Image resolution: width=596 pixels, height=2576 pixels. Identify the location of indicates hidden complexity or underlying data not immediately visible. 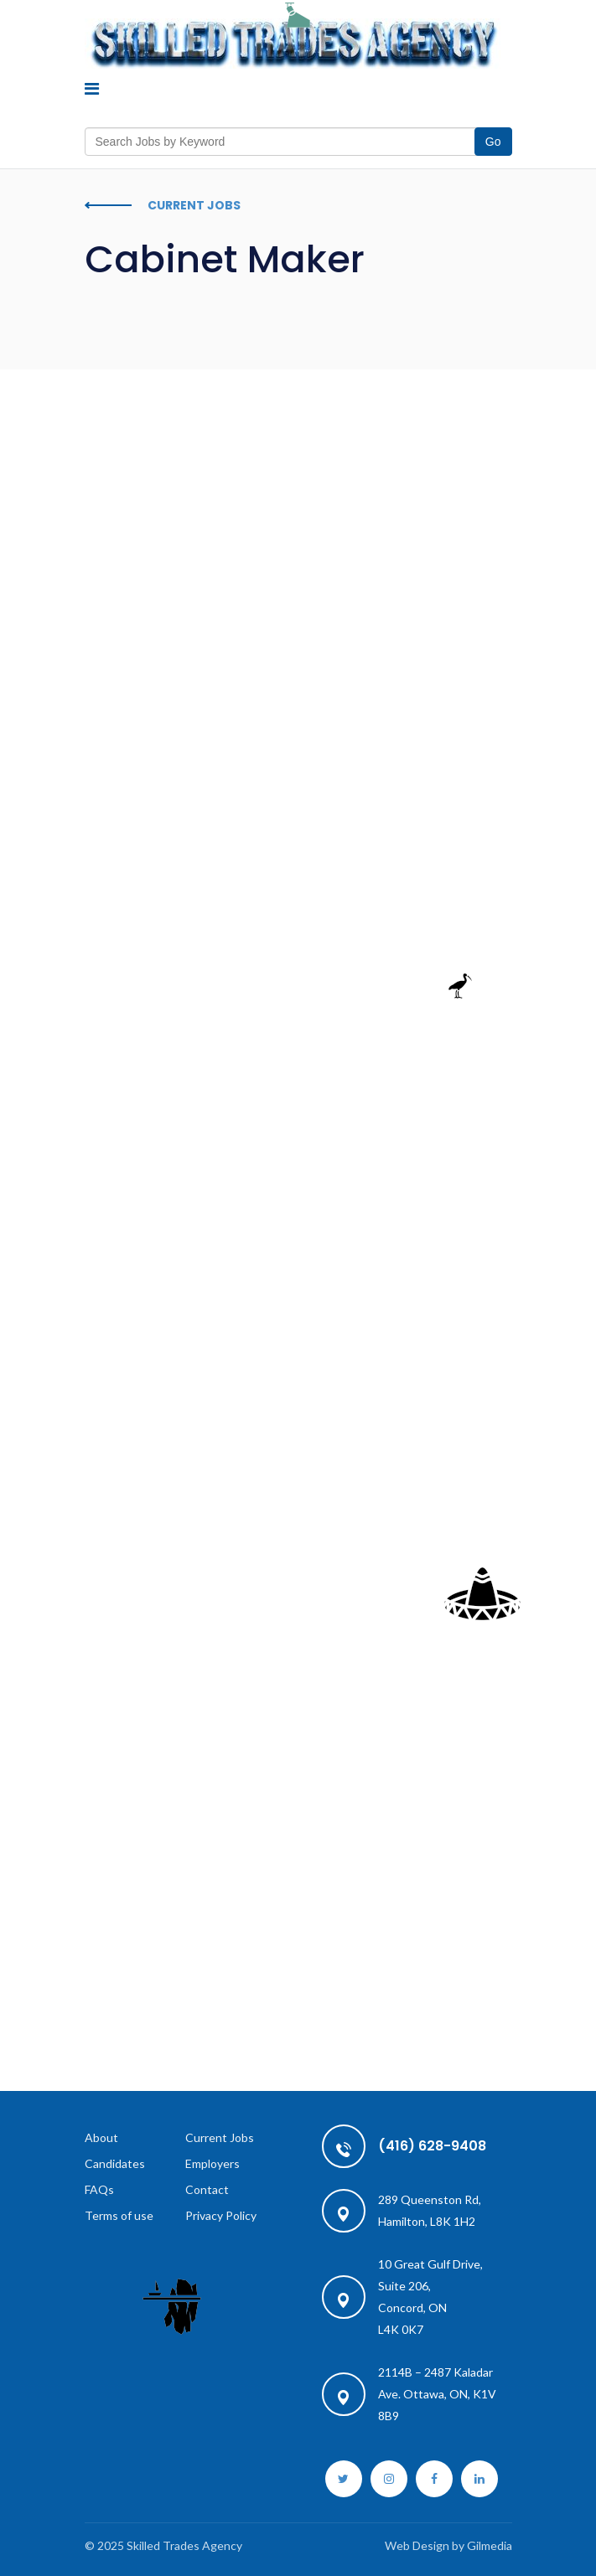
(172, 2306).